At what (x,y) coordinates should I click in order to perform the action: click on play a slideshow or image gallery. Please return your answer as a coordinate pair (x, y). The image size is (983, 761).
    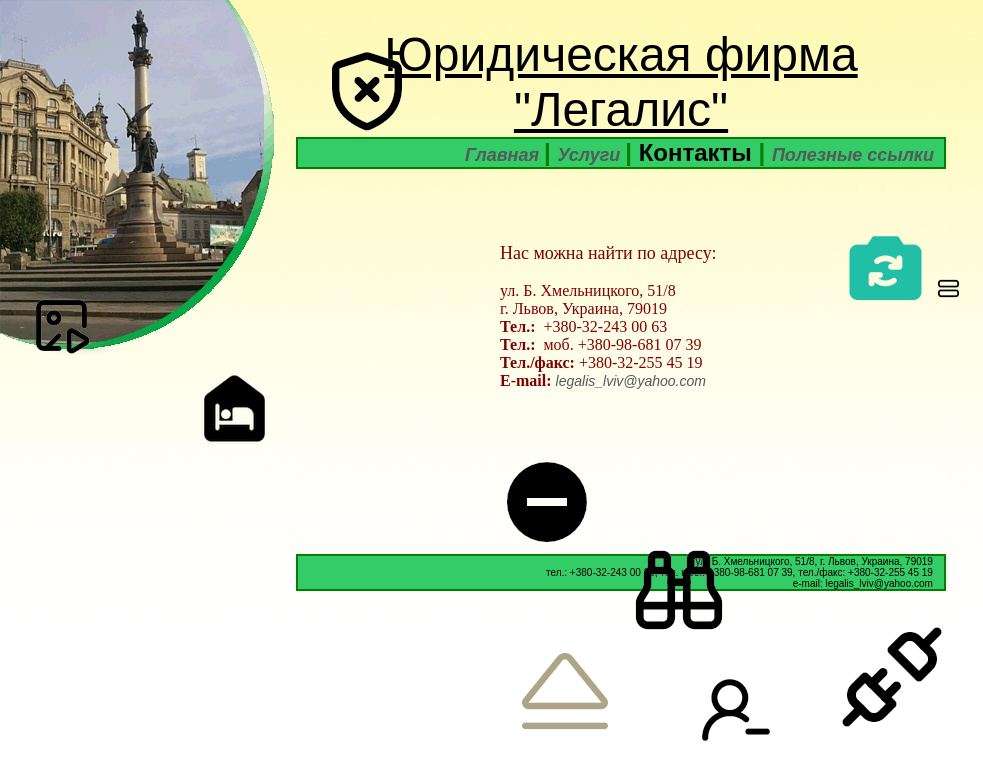
    Looking at the image, I should click on (61, 325).